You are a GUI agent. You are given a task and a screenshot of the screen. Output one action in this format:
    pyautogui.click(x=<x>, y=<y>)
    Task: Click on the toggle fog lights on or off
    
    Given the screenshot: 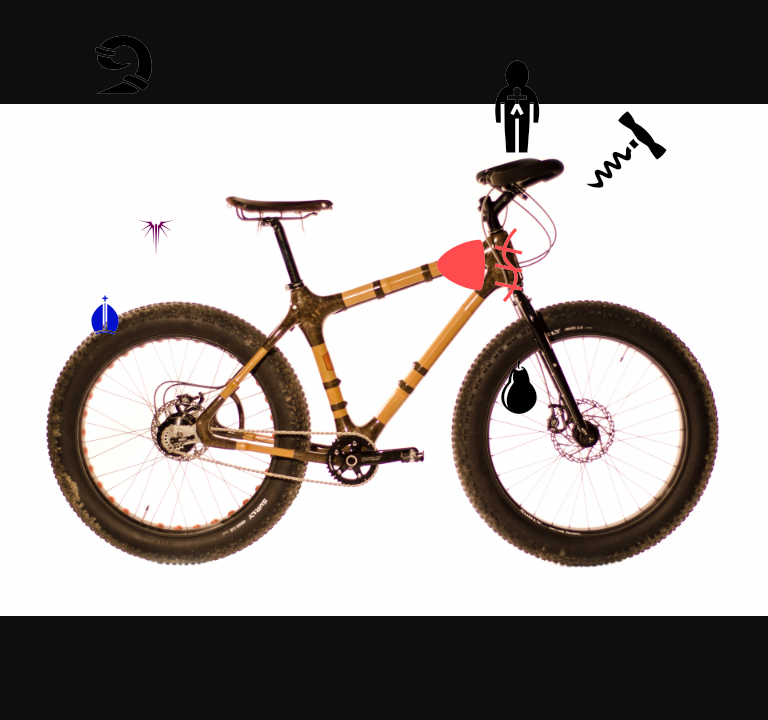 What is the action you would take?
    pyautogui.click(x=480, y=265)
    